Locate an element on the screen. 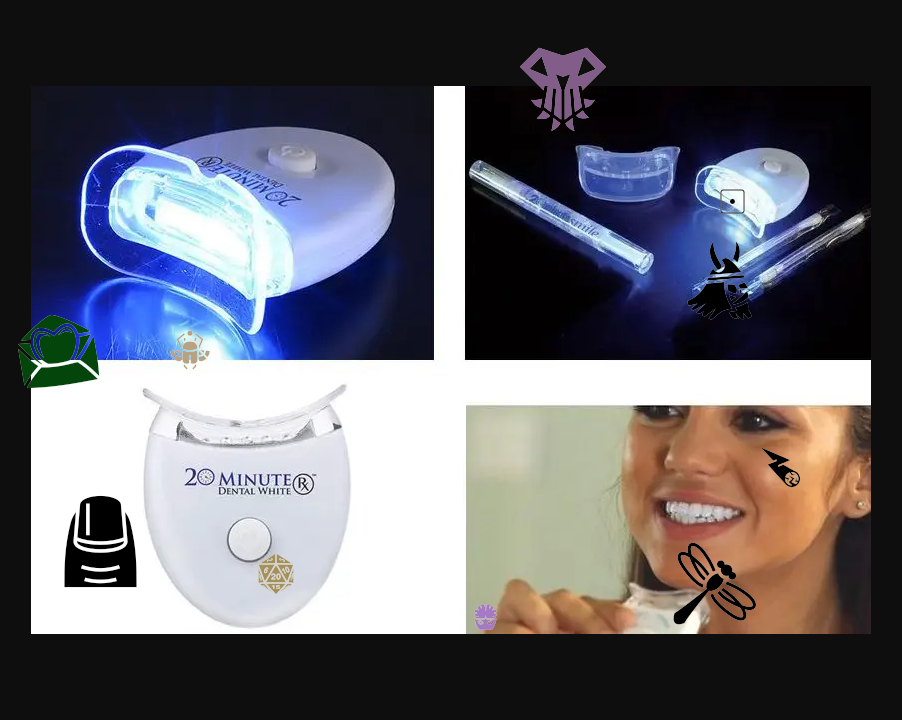 This screenshot has height=720, width=902. indicates a flying insect enemy or creature type is located at coordinates (190, 350).